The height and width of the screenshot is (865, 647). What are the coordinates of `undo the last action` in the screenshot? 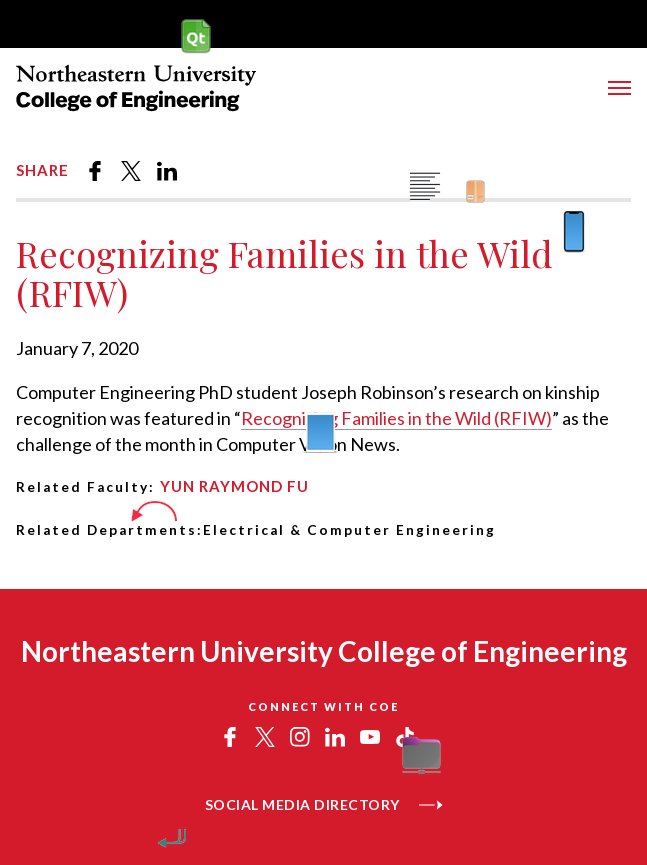 It's located at (154, 511).